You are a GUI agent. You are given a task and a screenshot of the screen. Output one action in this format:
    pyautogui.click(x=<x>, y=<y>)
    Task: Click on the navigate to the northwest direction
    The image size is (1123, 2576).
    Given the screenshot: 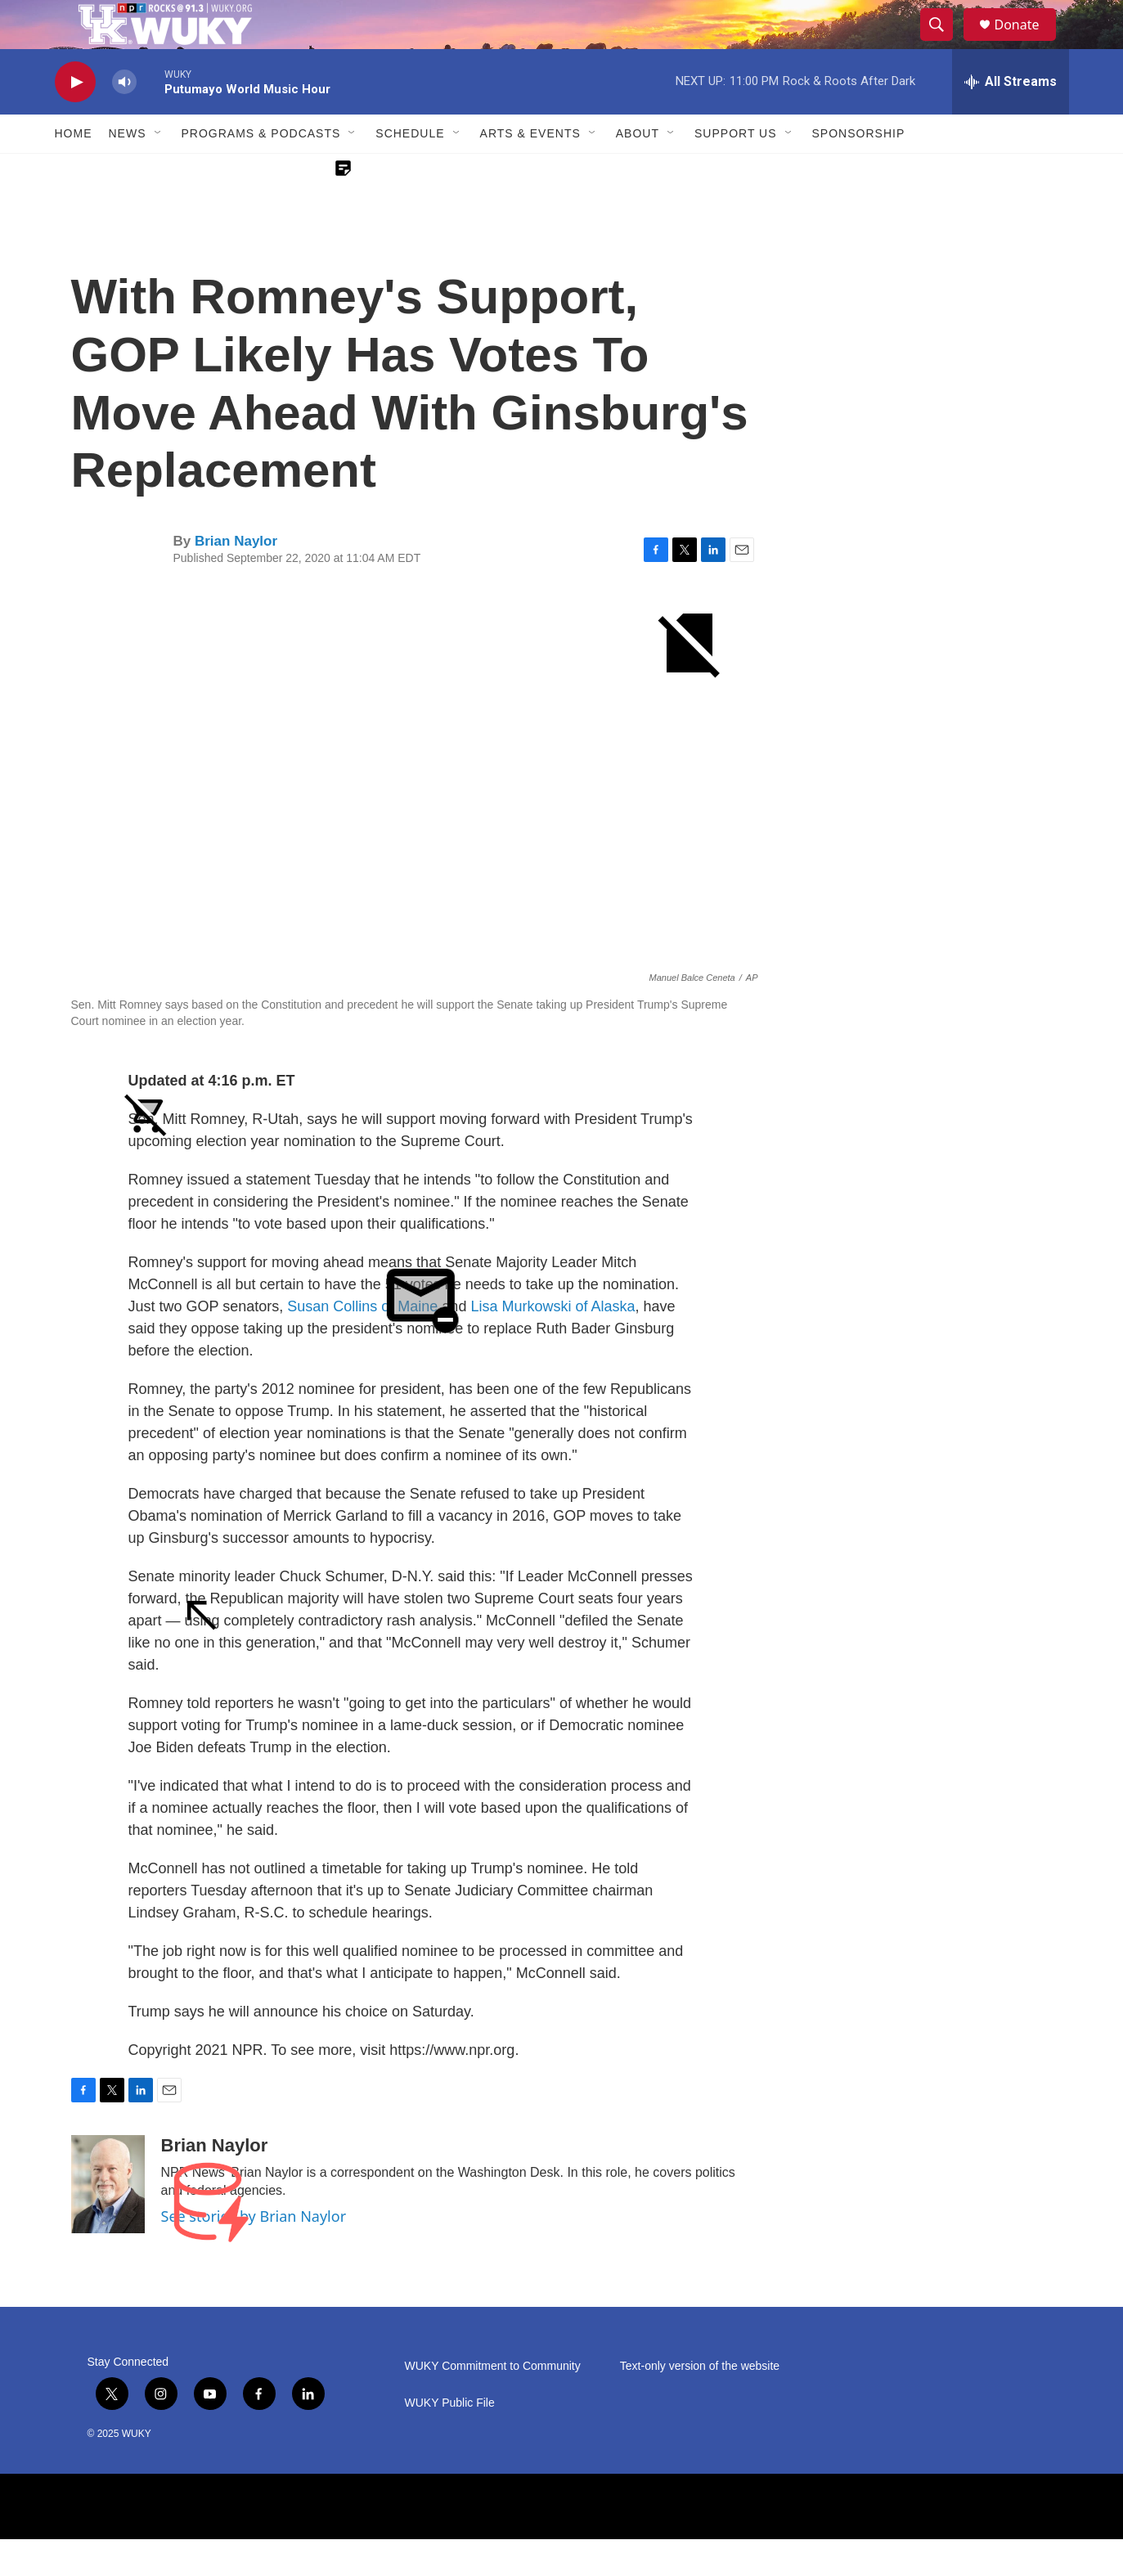 What is the action you would take?
    pyautogui.click(x=200, y=1614)
    